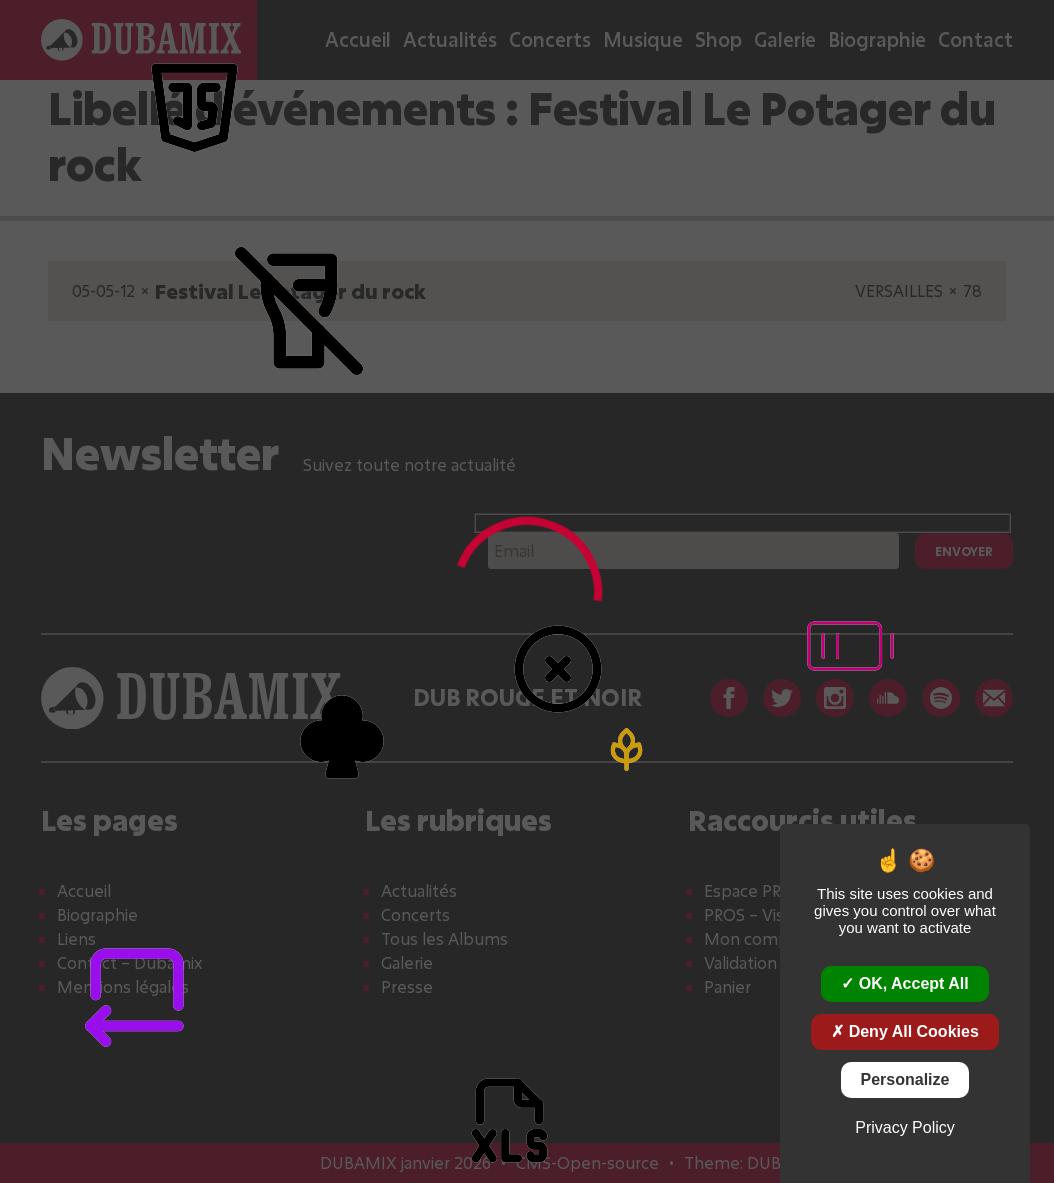  What do you see at coordinates (194, 106) in the screenshot?
I see `indicates javascript code or file type` at bounding box center [194, 106].